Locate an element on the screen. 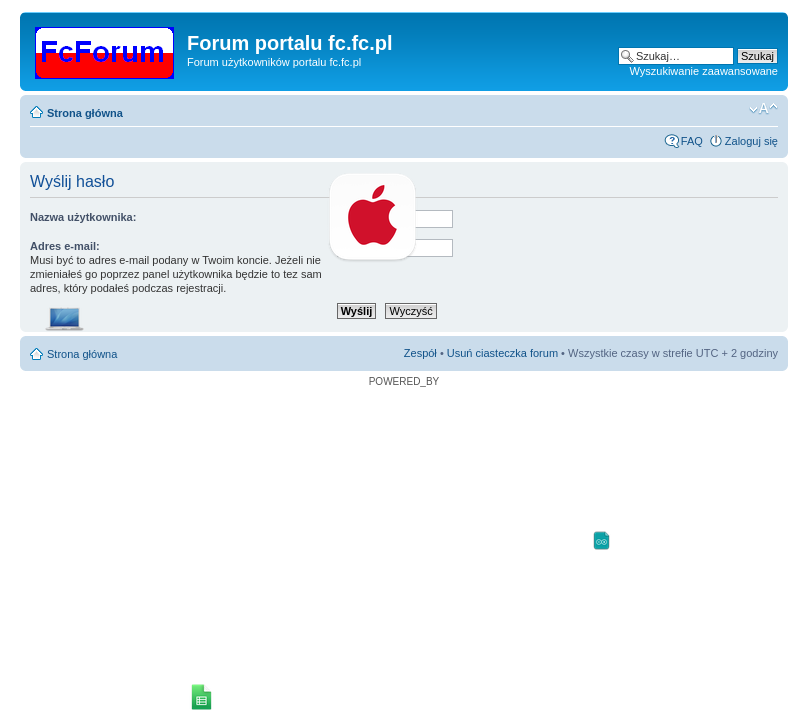 The image size is (808, 727). open a spreadsheet file is located at coordinates (201, 697).